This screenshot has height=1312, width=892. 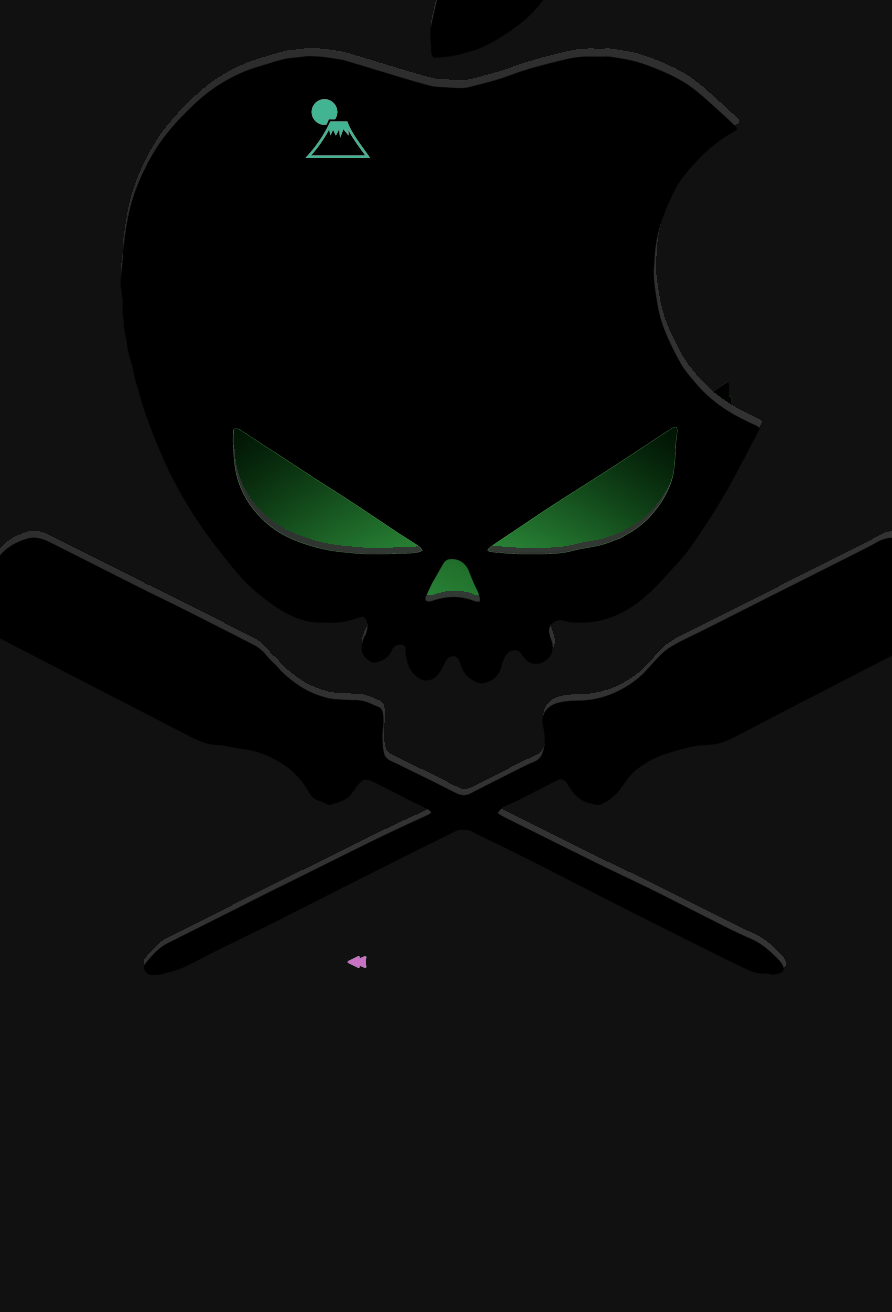 What do you see at coordinates (357, 962) in the screenshot?
I see `rewind or skip backward in media playback` at bounding box center [357, 962].